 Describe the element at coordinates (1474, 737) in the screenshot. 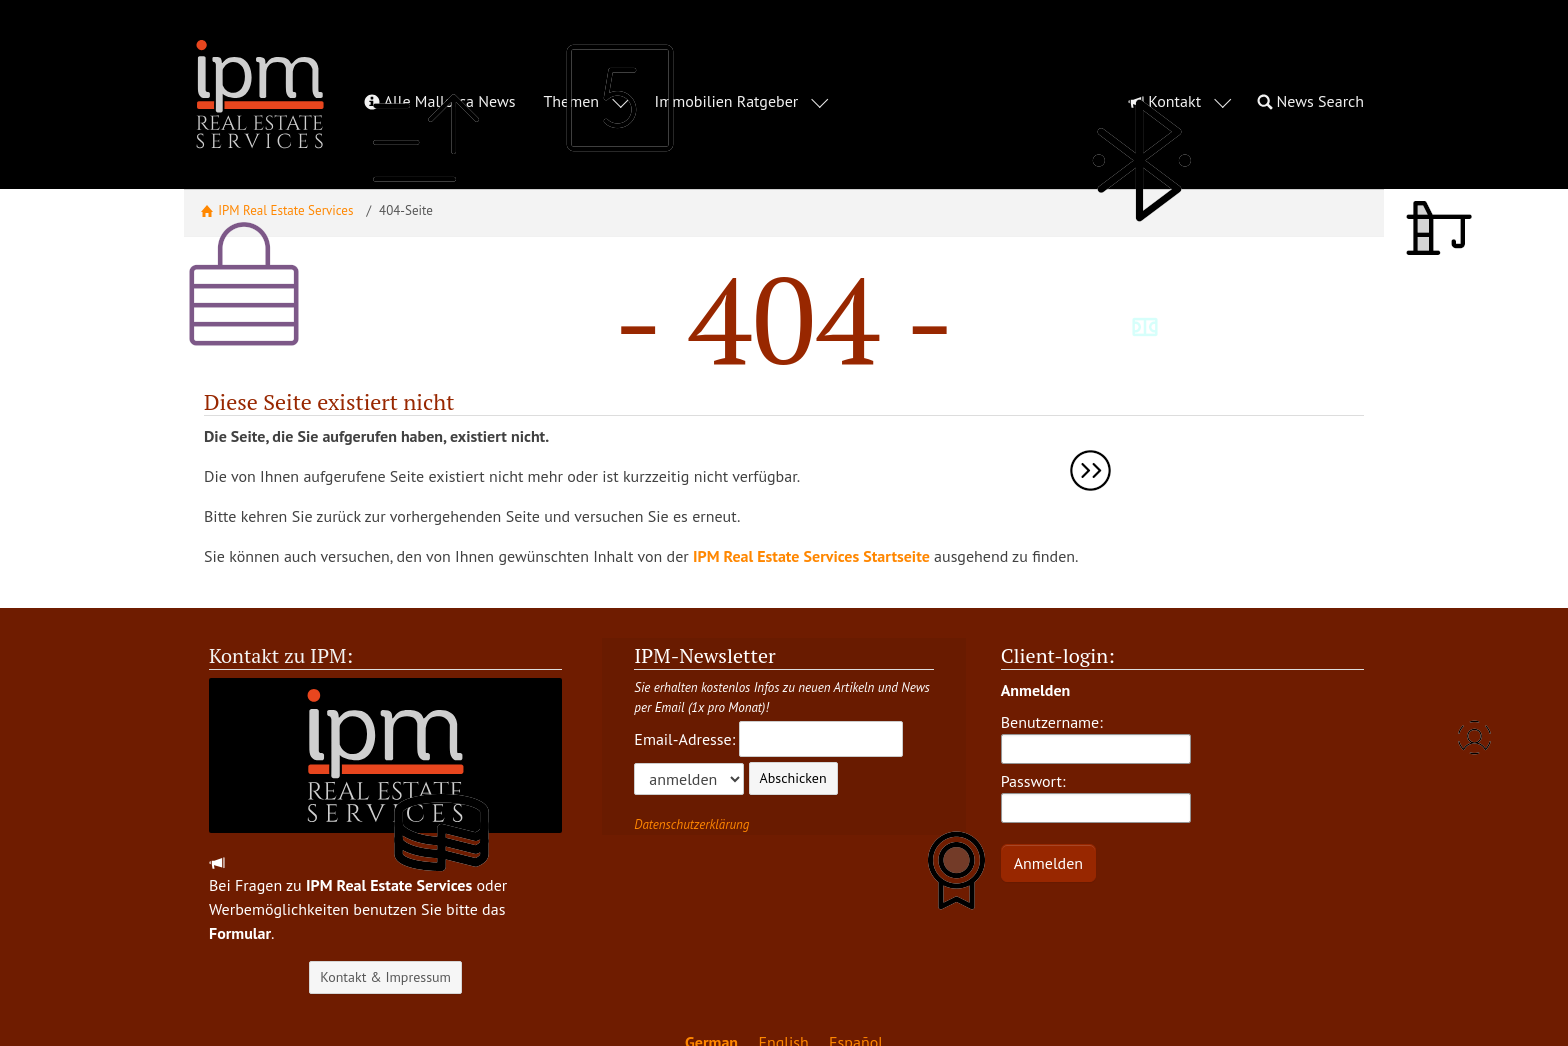

I see `user profile pending or incomplete` at that location.